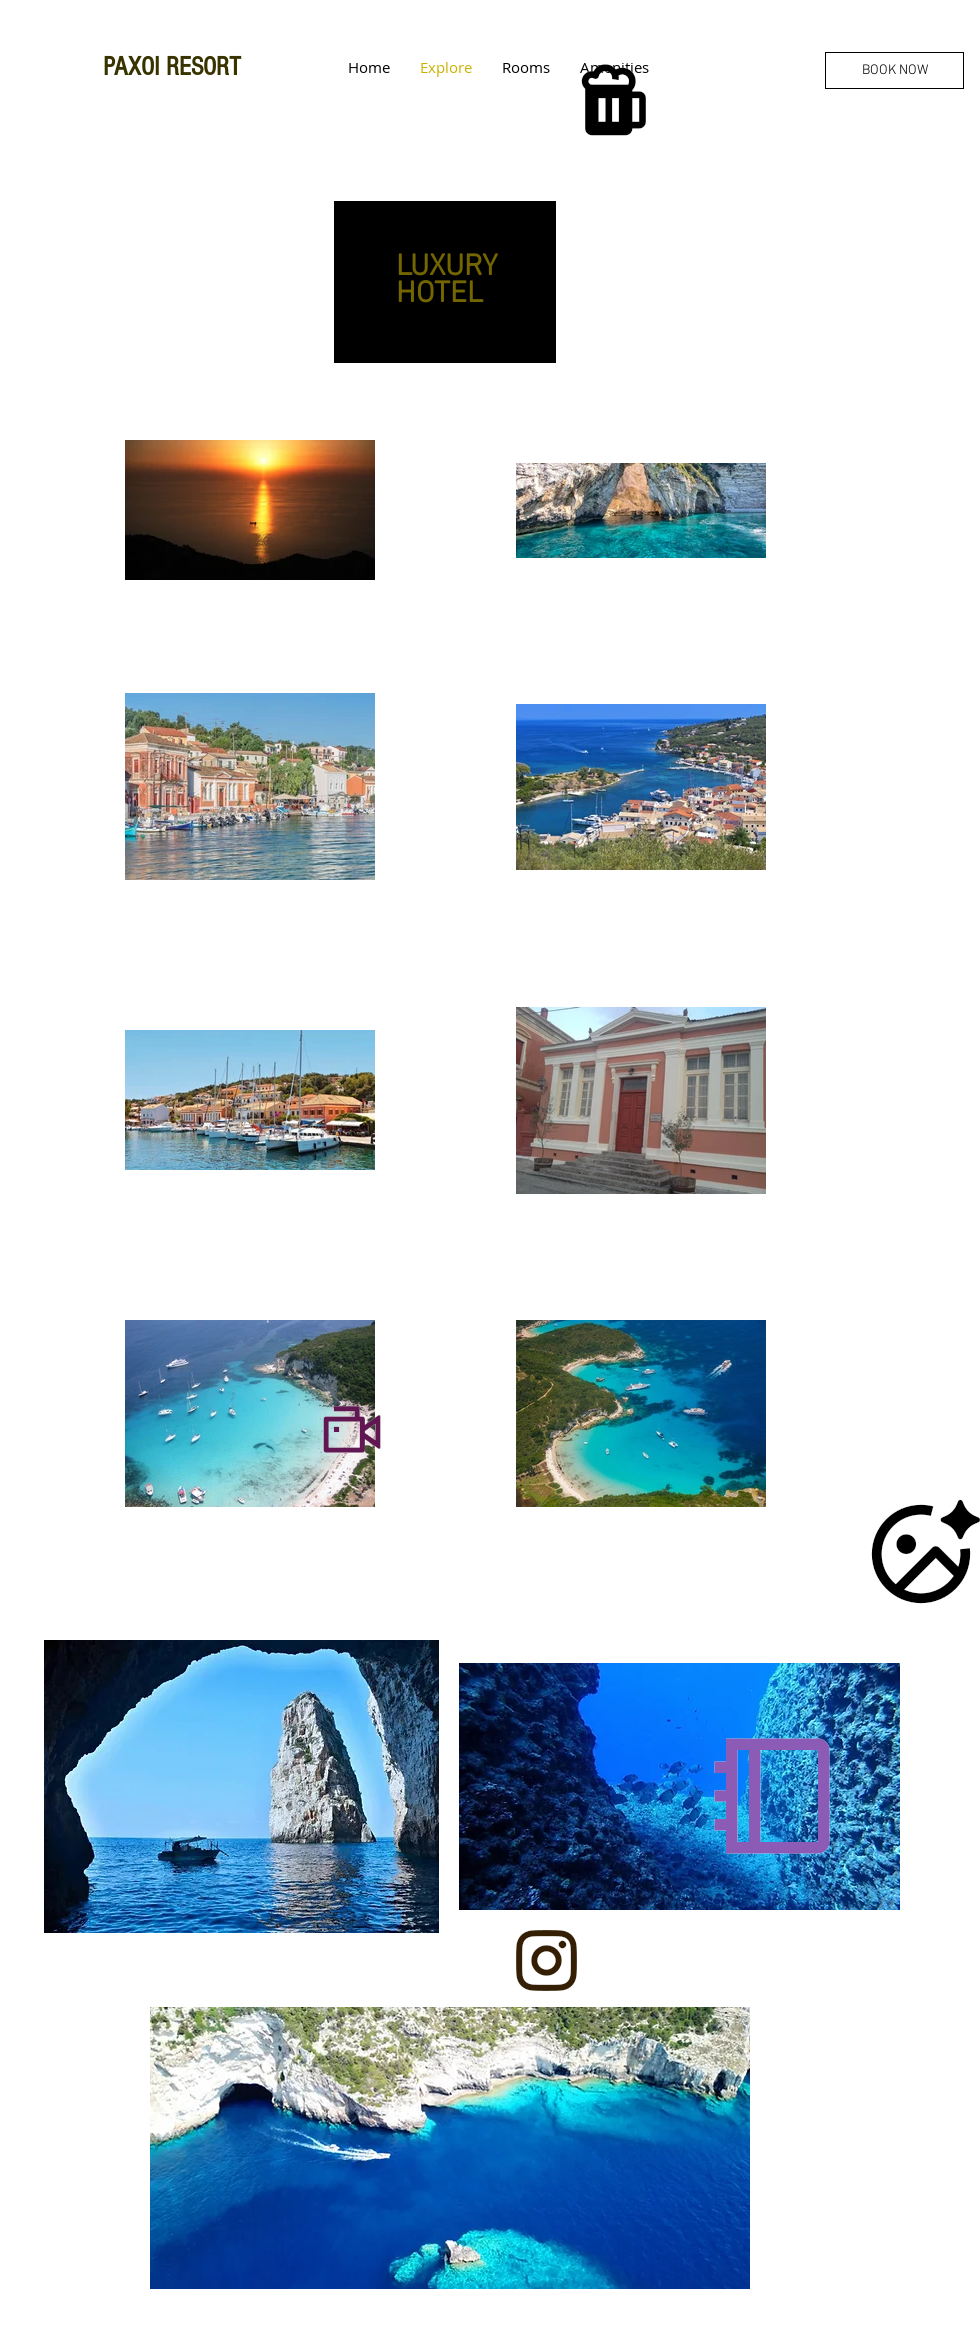 The image size is (980, 2339). Describe the element at coordinates (546, 1960) in the screenshot. I see `open Instagram app` at that location.